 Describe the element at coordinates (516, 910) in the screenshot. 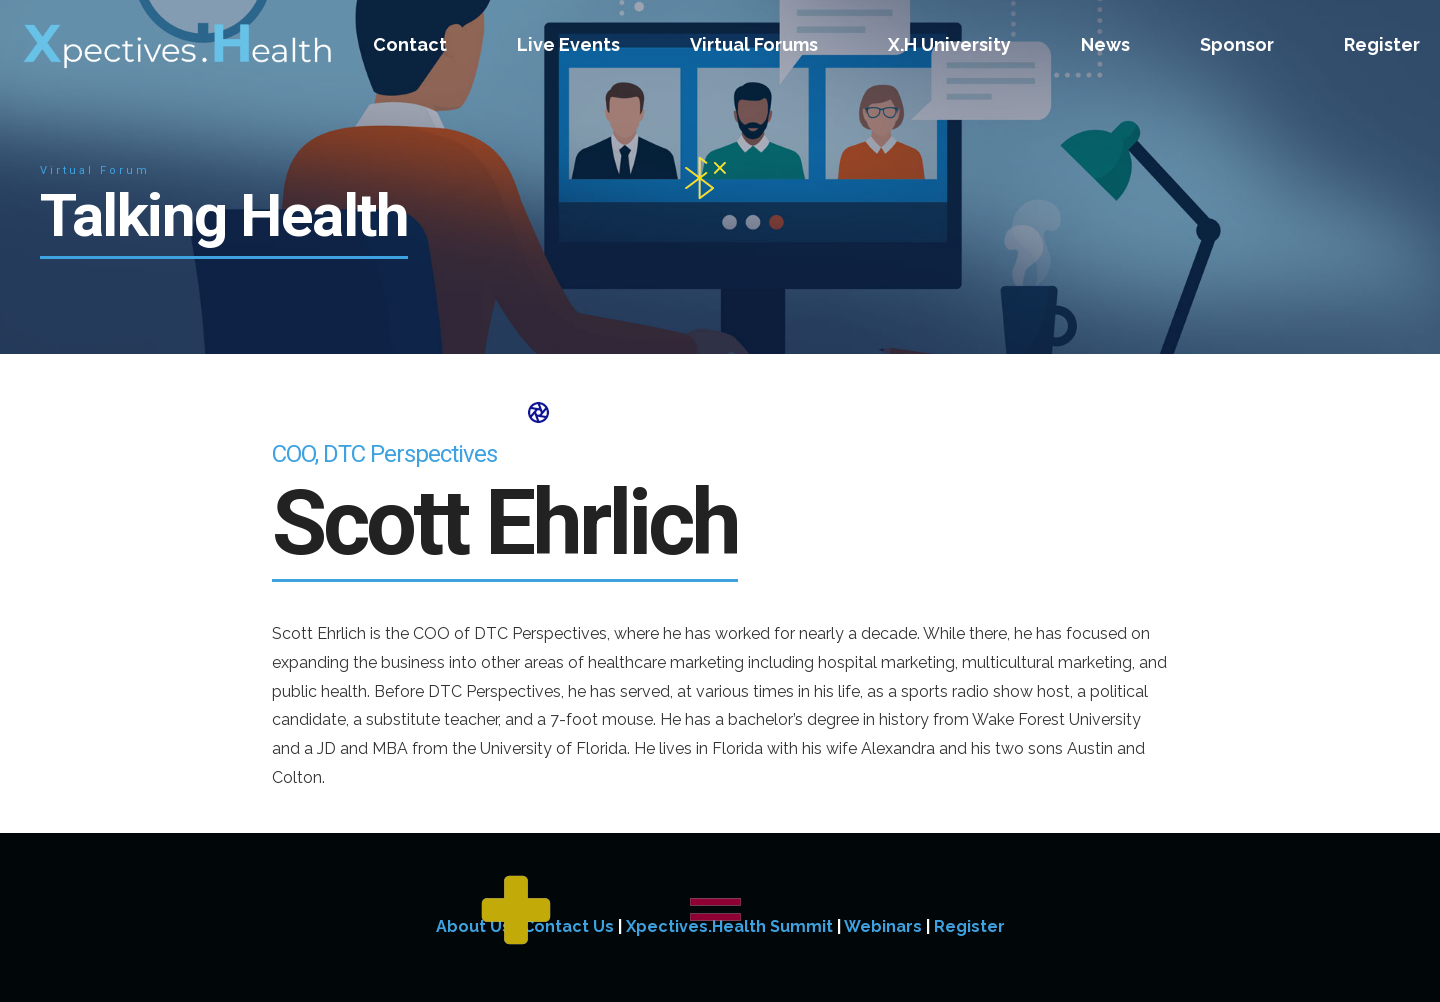

I see `access health or medical information` at that location.